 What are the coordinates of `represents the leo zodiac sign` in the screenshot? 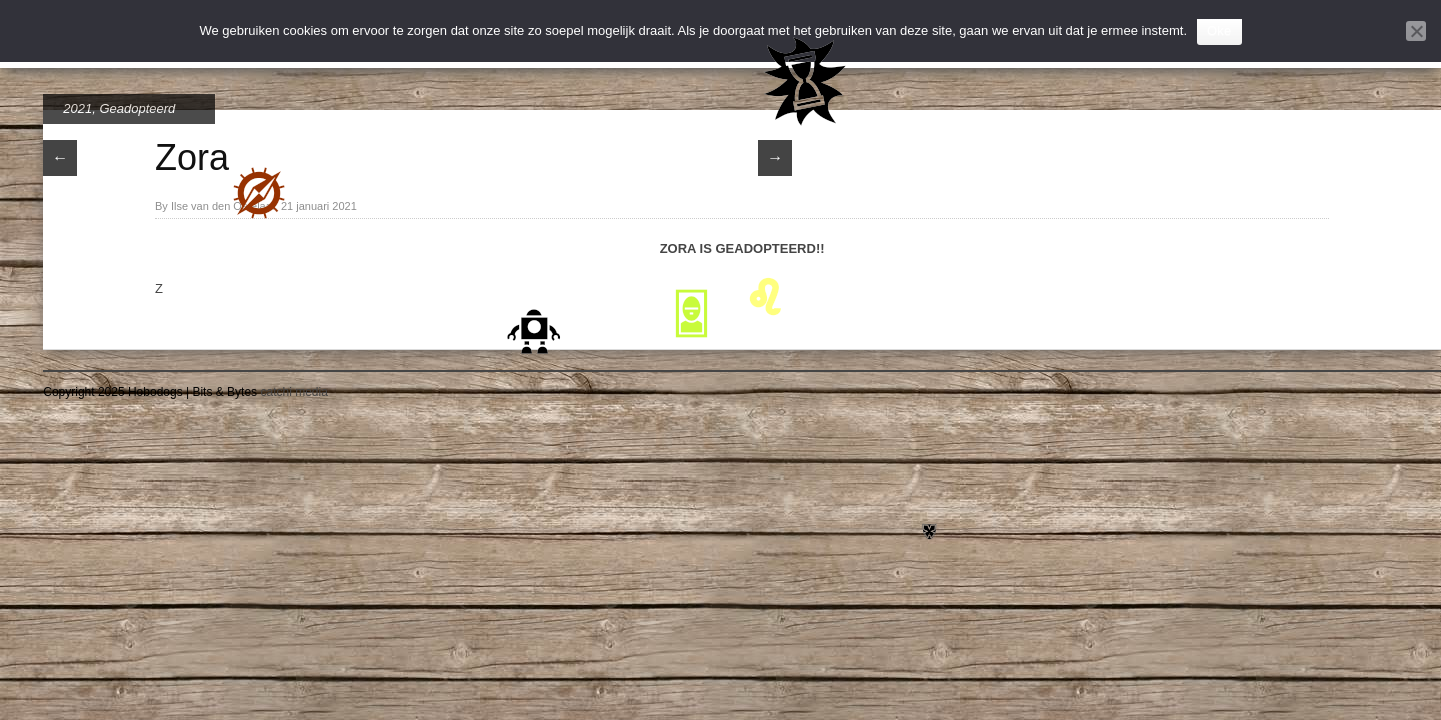 It's located at (765, 296).